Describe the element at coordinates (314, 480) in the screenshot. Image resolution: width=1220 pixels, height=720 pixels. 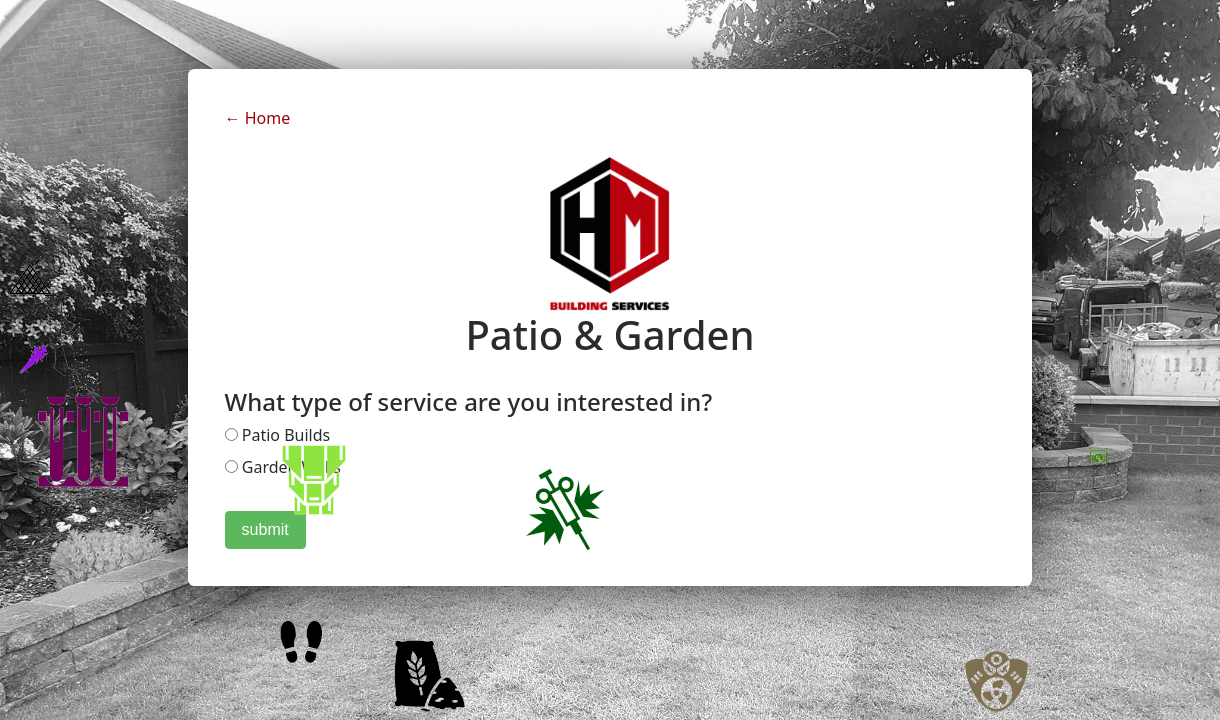
I see `equip metal scale armor` at that location.